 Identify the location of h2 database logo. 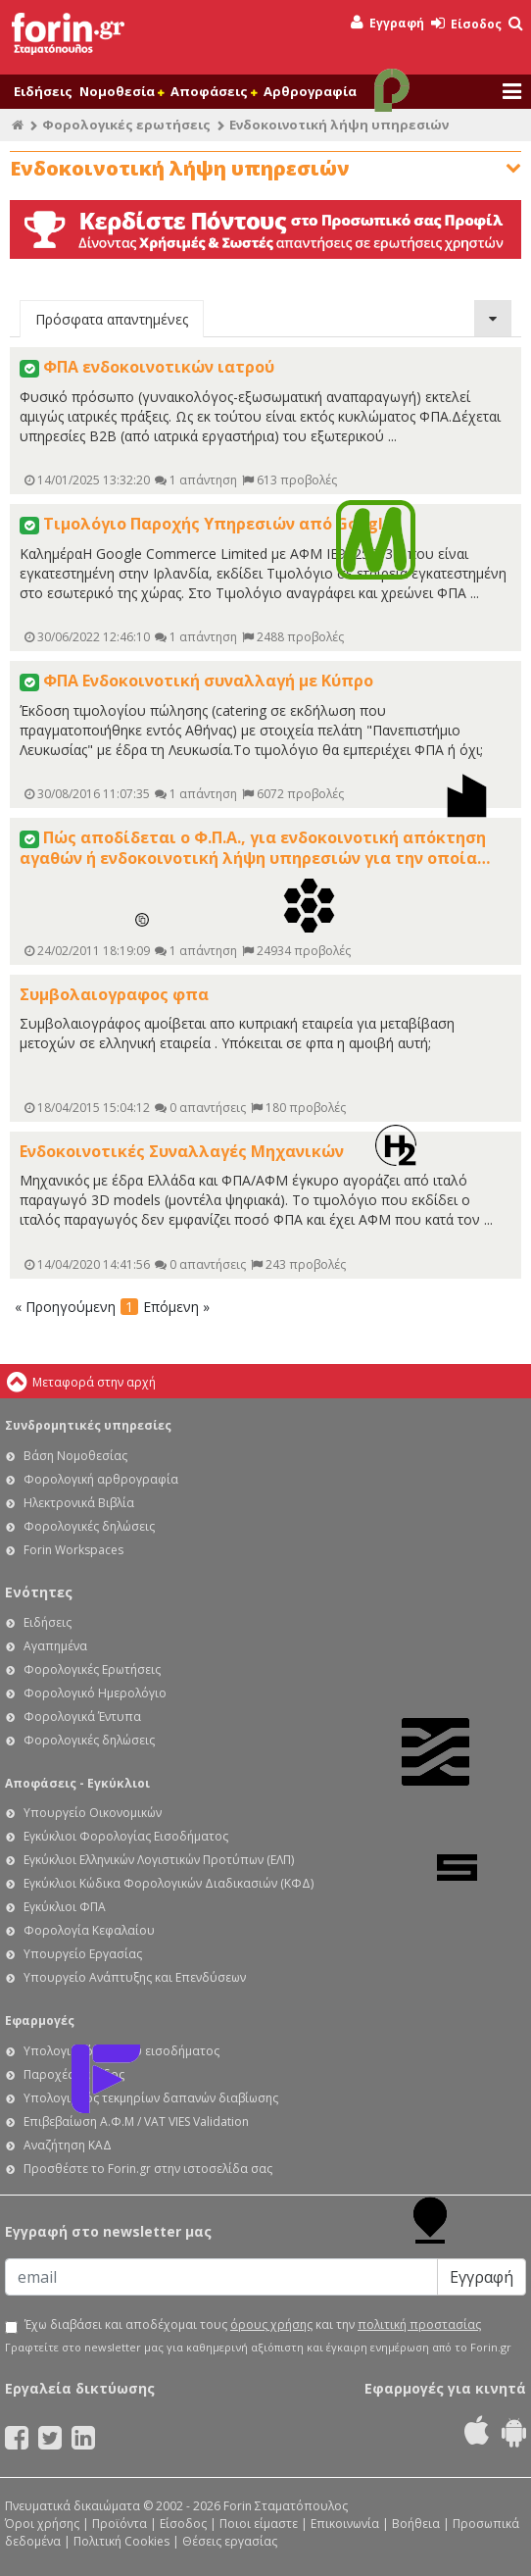
(396, 1145).